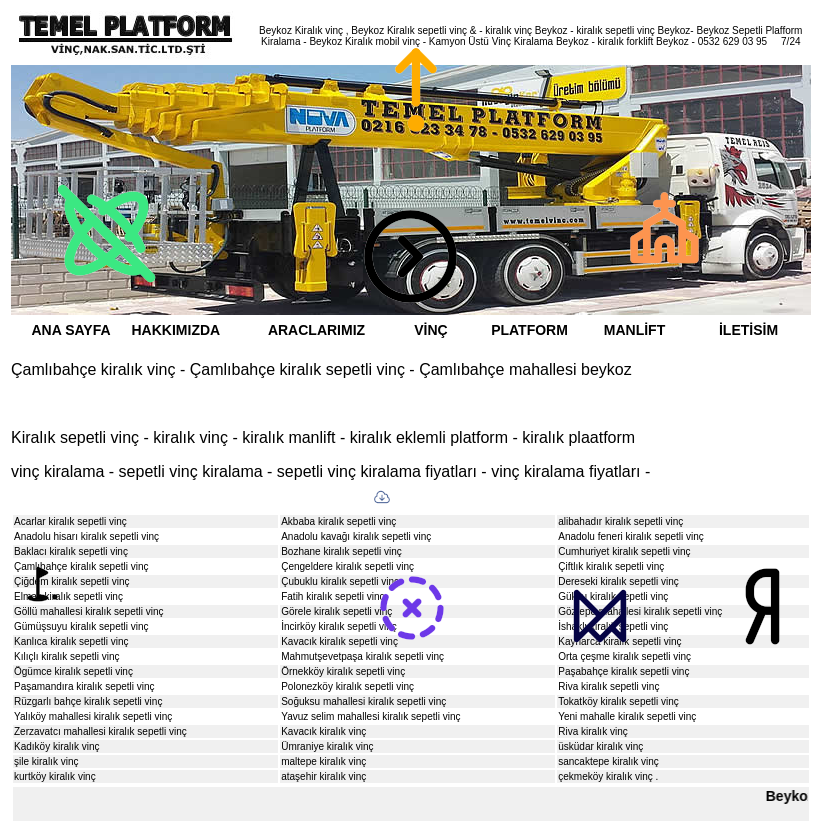 The image size is (814, 834). I want to click on framer motion library logo, so click(600, 616).